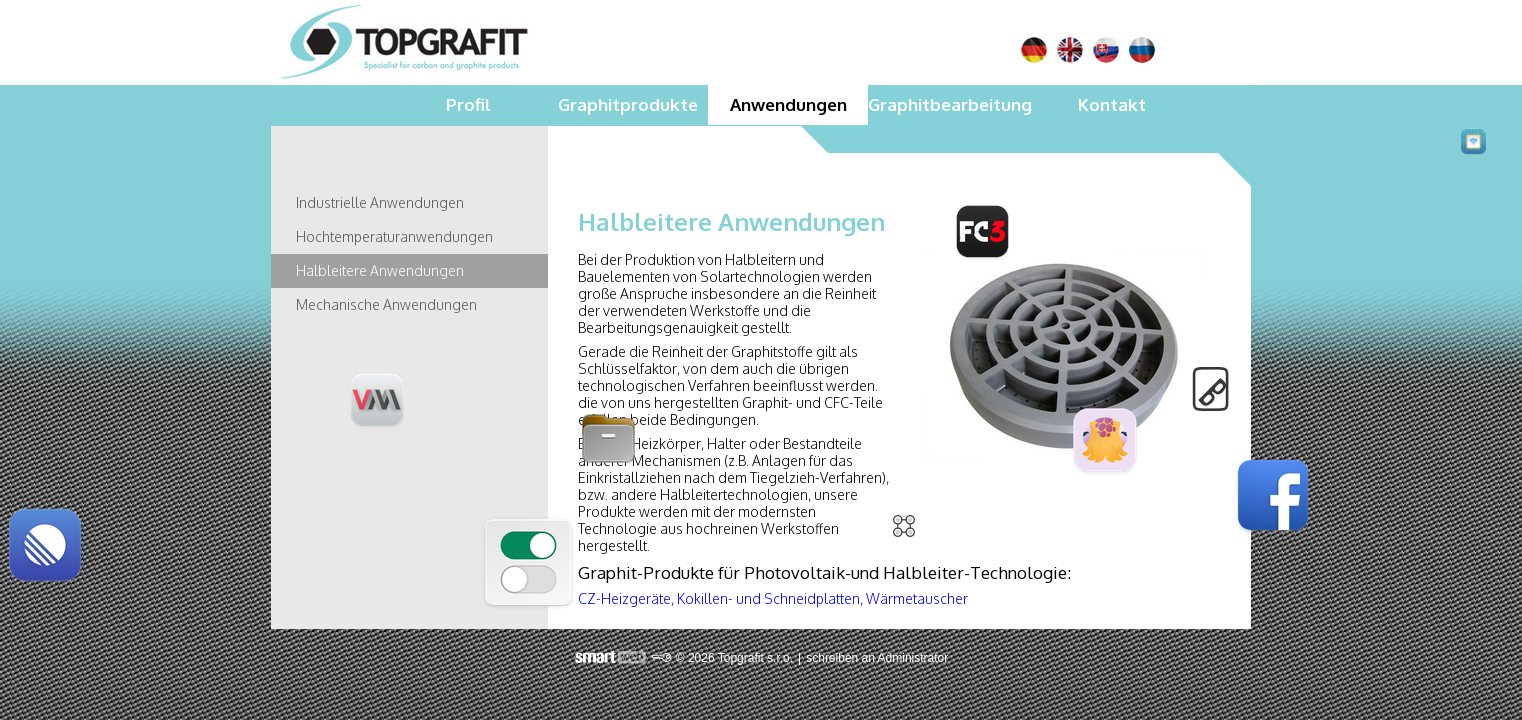  Describe the element at coordinates (1105, 440) in the screenshot. I see `open the cuttlefish icon viewer app` at that location.